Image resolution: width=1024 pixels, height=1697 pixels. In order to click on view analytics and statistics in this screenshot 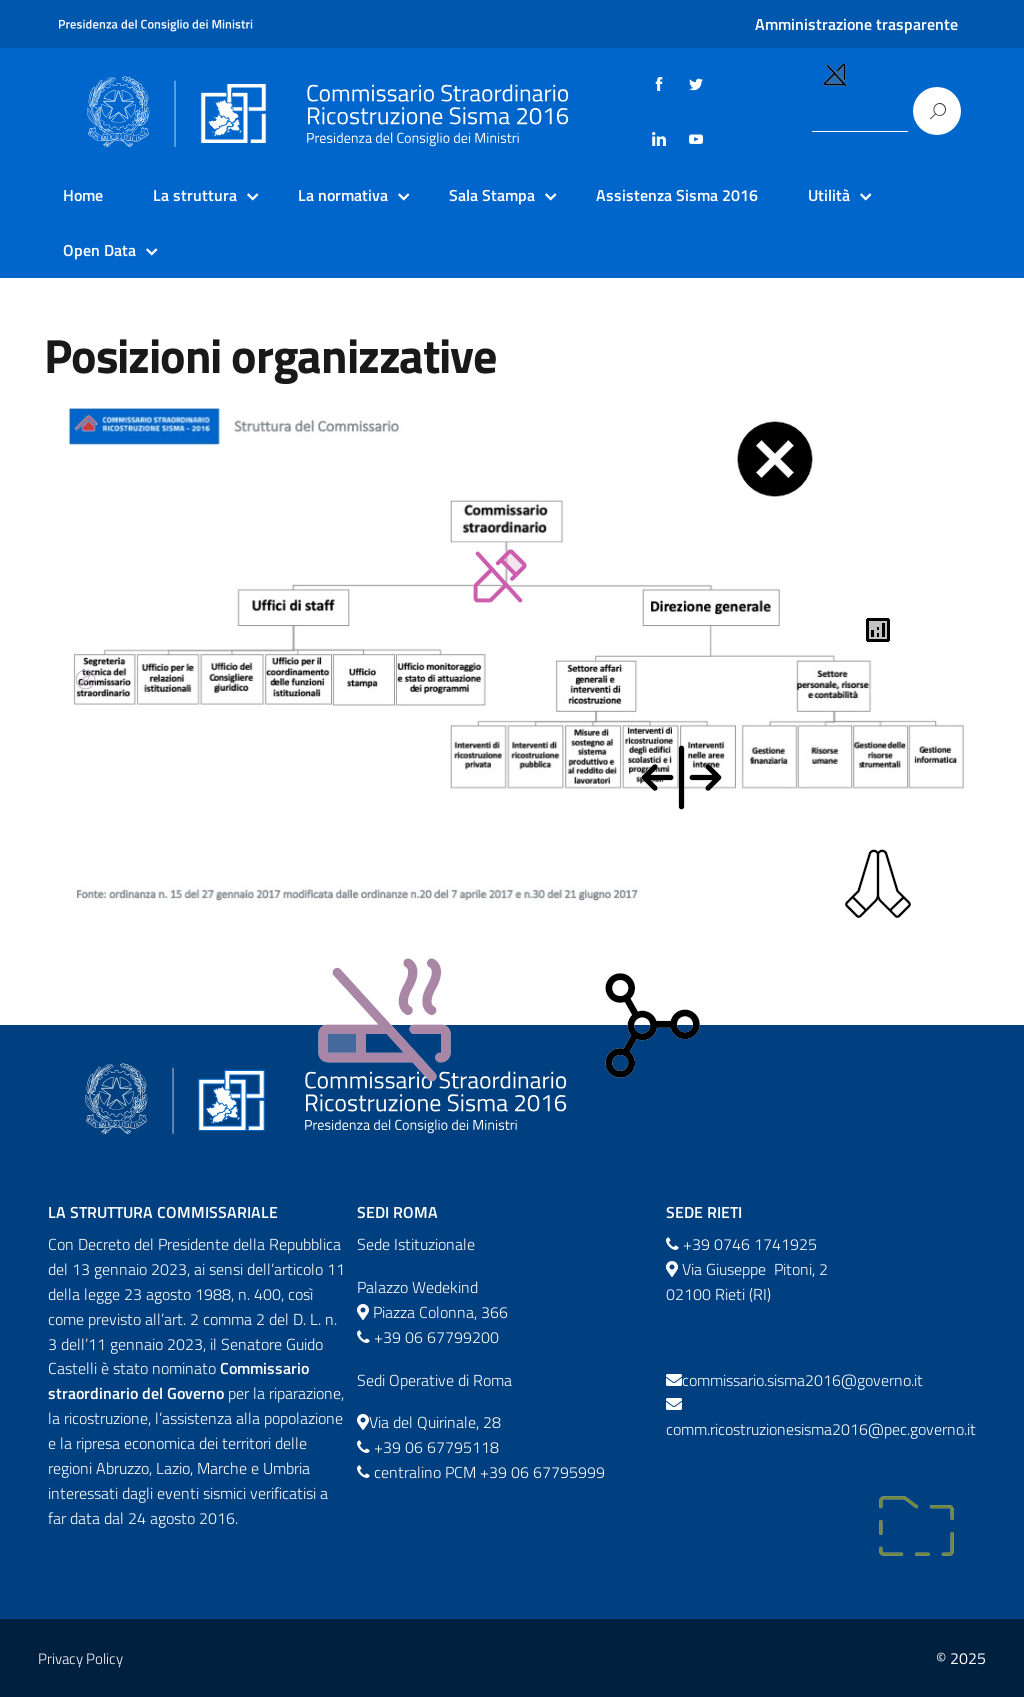, I will do `click(878, 630)`.